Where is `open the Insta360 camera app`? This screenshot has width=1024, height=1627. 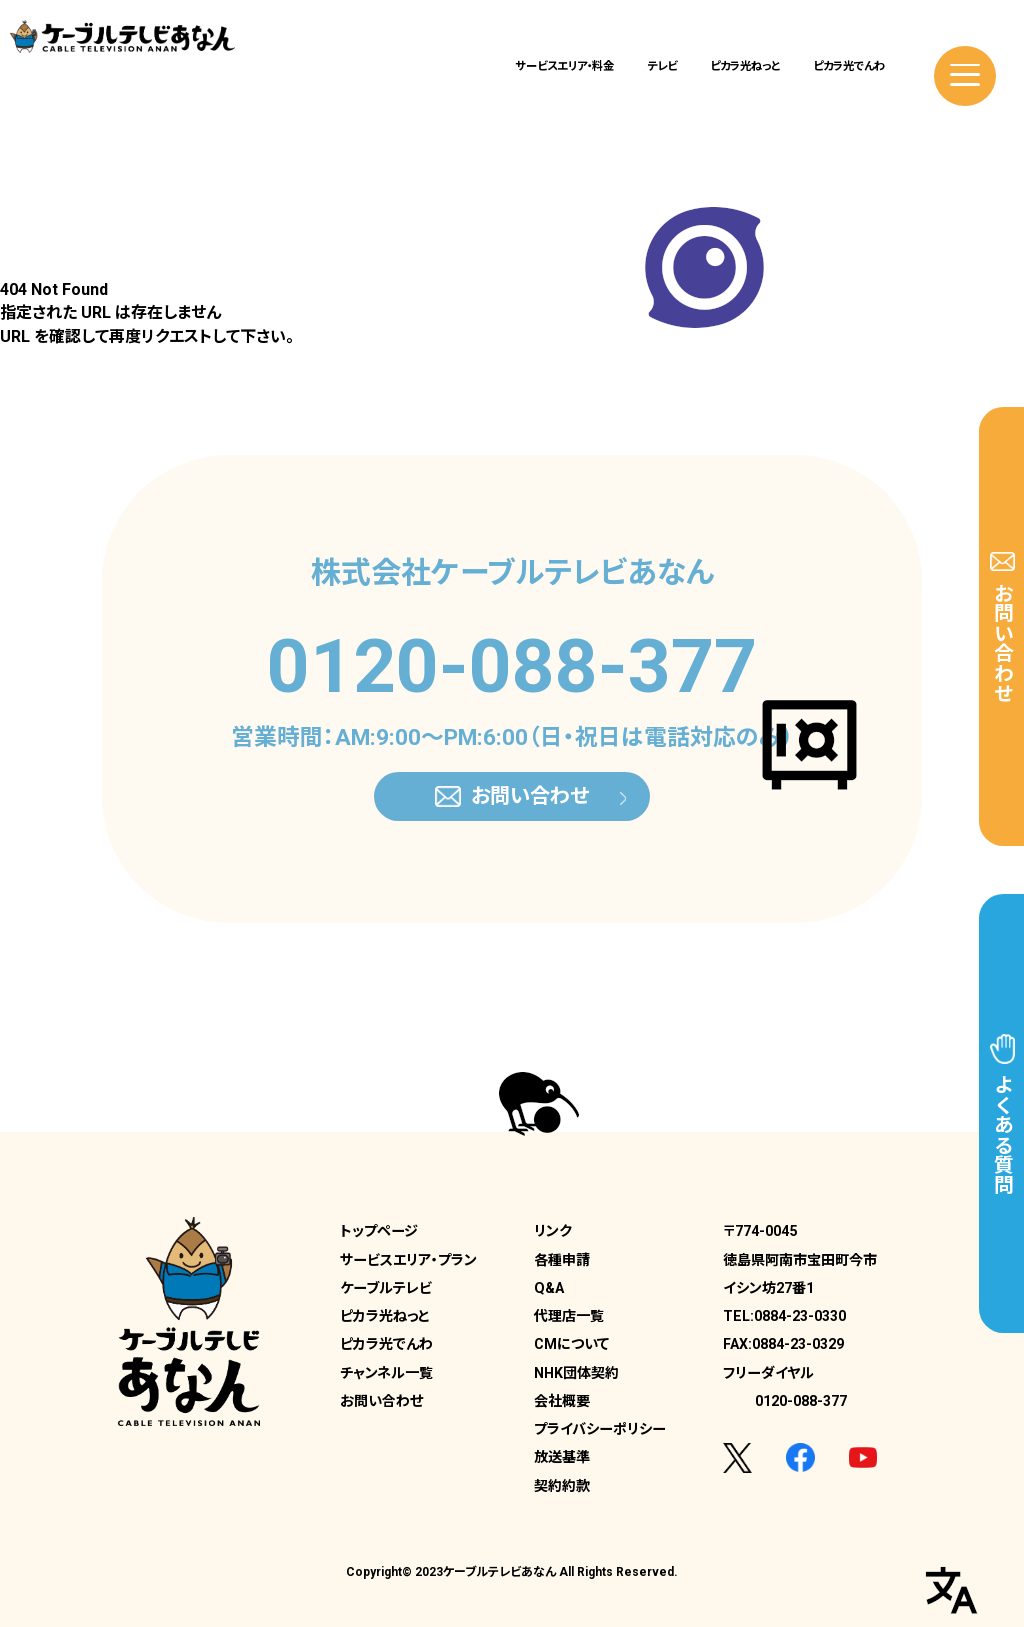
open the Insta360 camera app is located at coordinates (704, 267).